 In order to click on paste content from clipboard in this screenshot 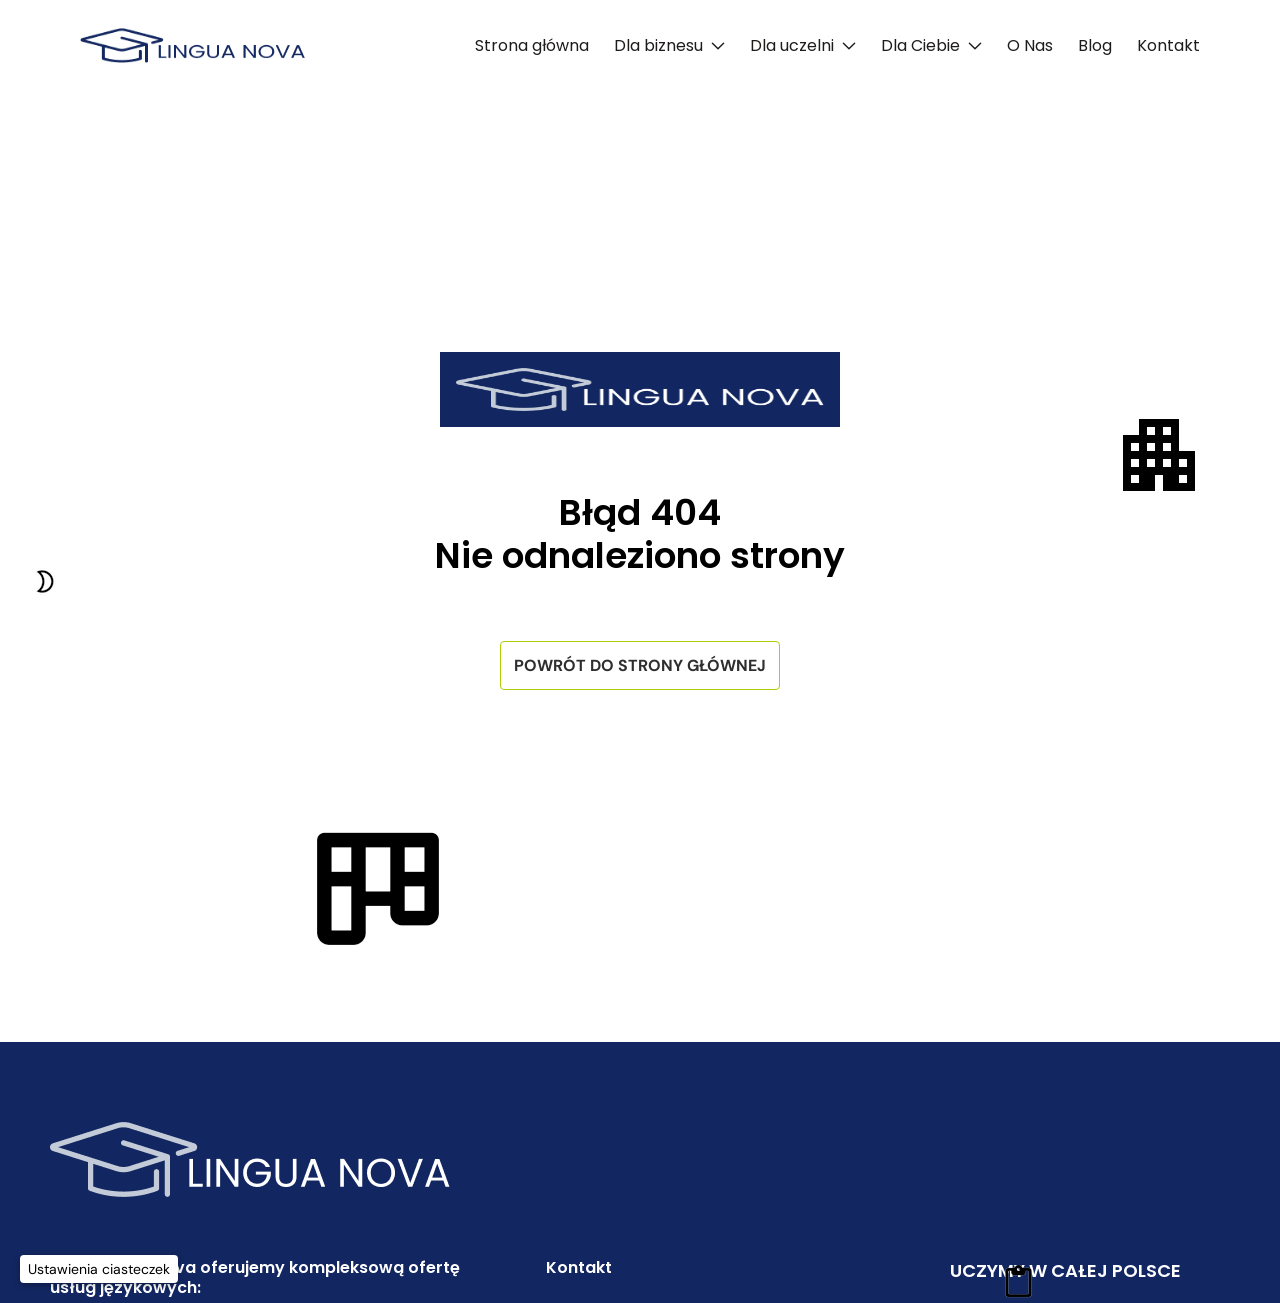, I will do `click(1018, 1282)`.